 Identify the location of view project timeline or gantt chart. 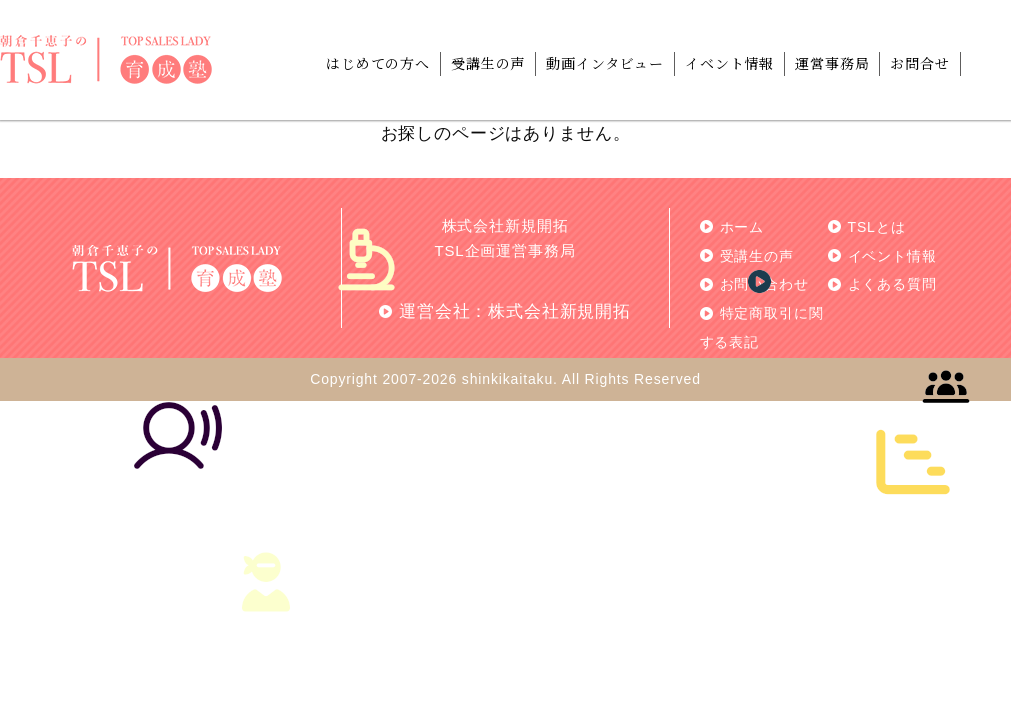
(913, 462).